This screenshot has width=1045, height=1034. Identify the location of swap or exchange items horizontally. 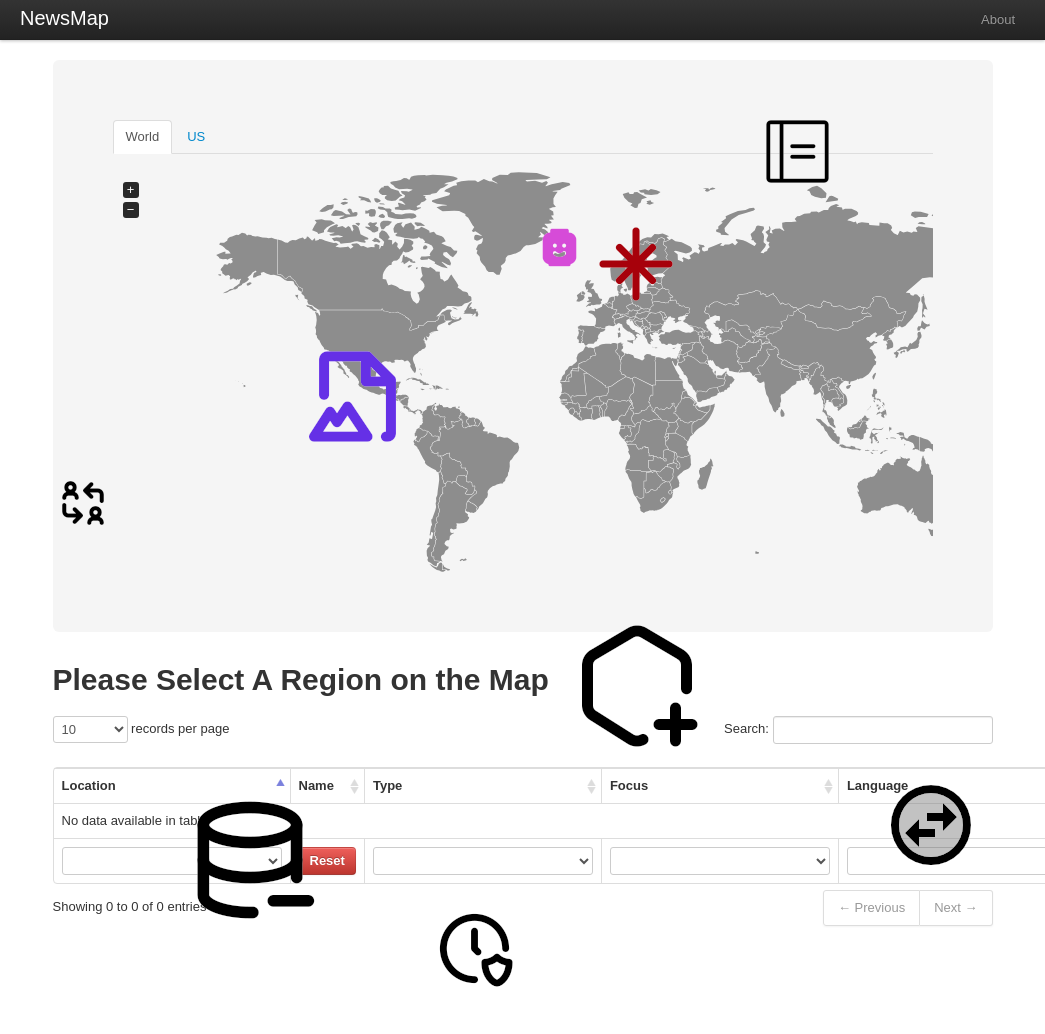
(931, 825).